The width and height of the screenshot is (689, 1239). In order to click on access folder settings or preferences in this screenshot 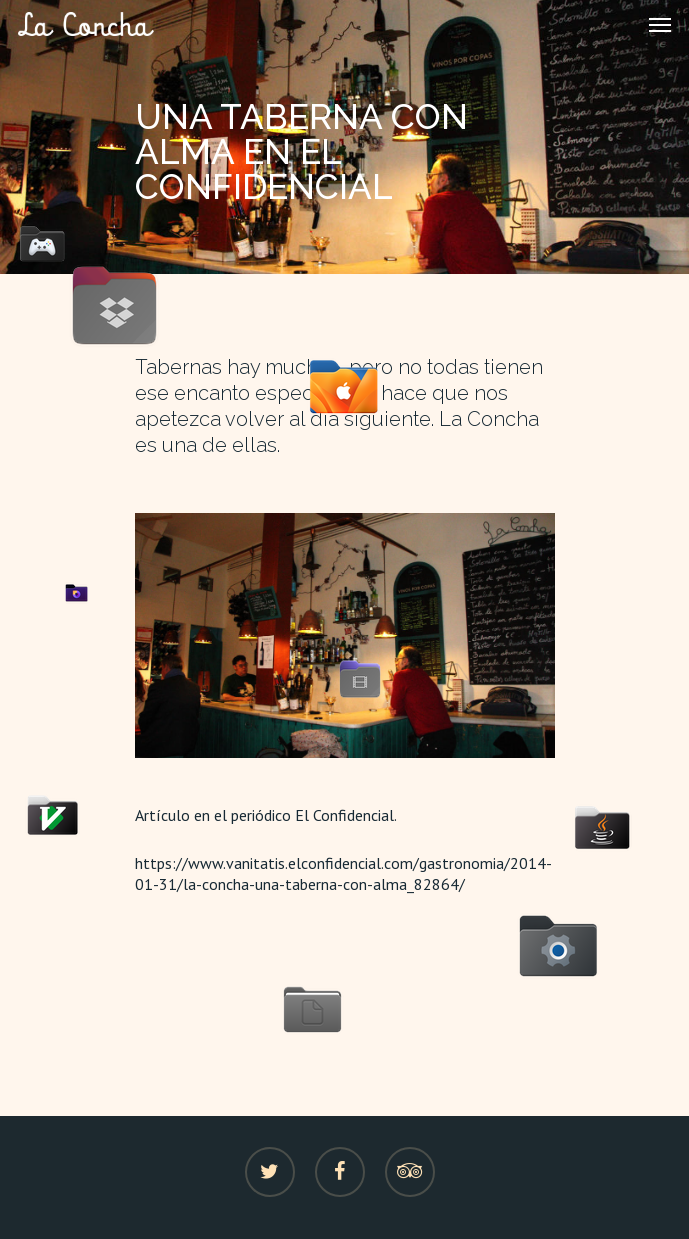, I will do `click(558, 948)`.